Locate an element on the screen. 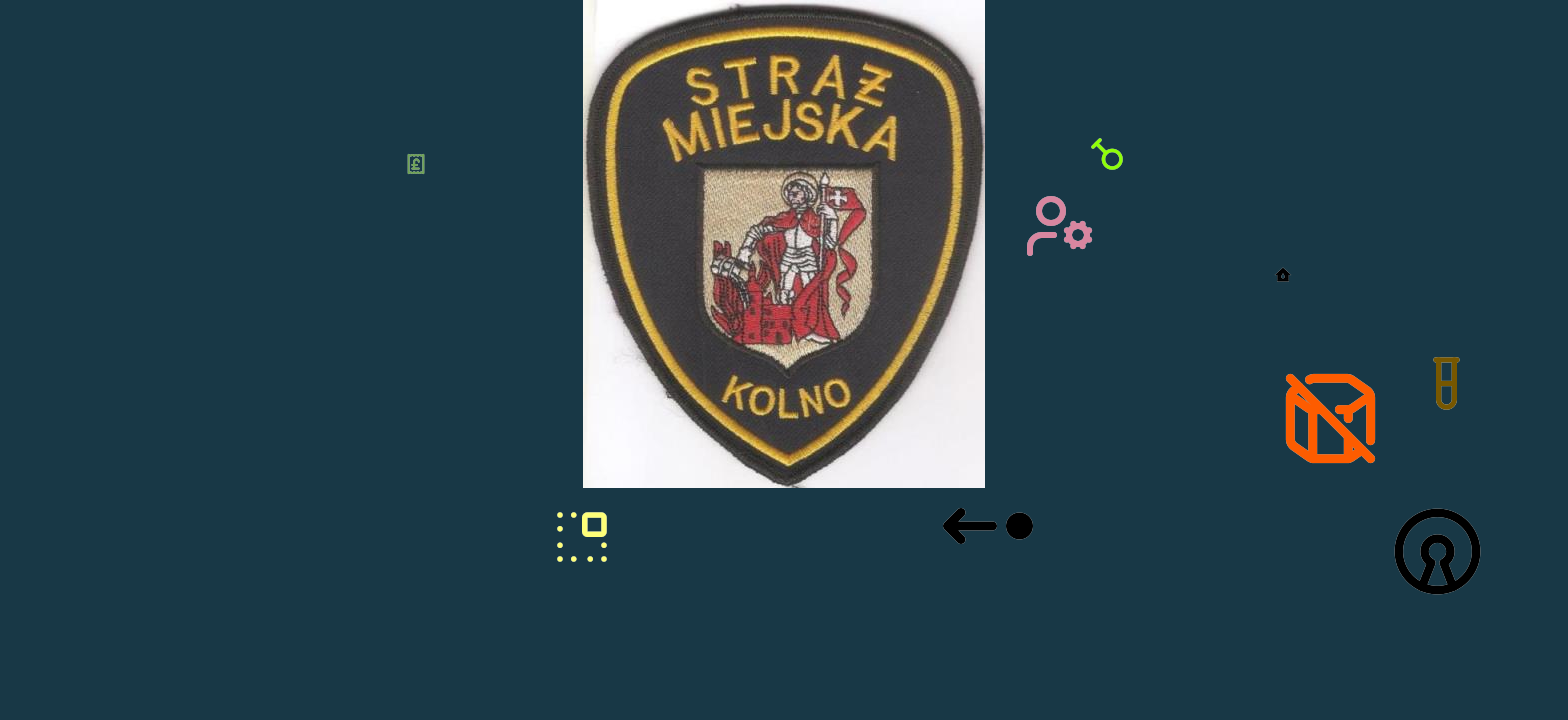 Image resolution: width=1568 pixels, height=720 pixels. align element to top-right corner is located at coordinates (582, 537).